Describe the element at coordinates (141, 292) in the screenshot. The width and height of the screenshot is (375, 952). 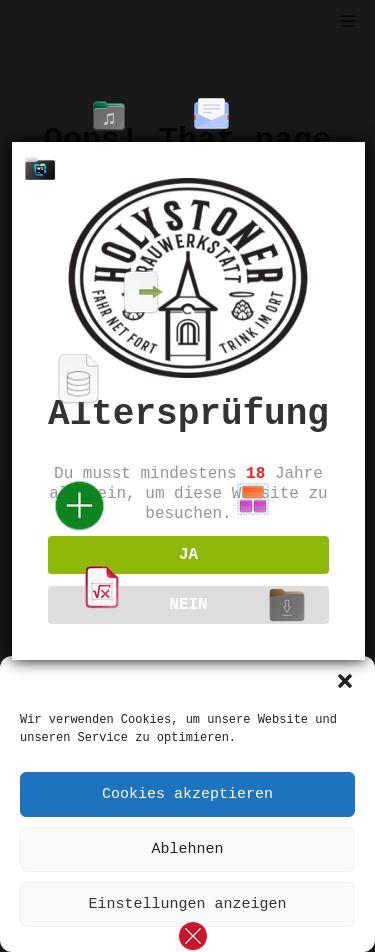
I see `export document to another location` at that location.